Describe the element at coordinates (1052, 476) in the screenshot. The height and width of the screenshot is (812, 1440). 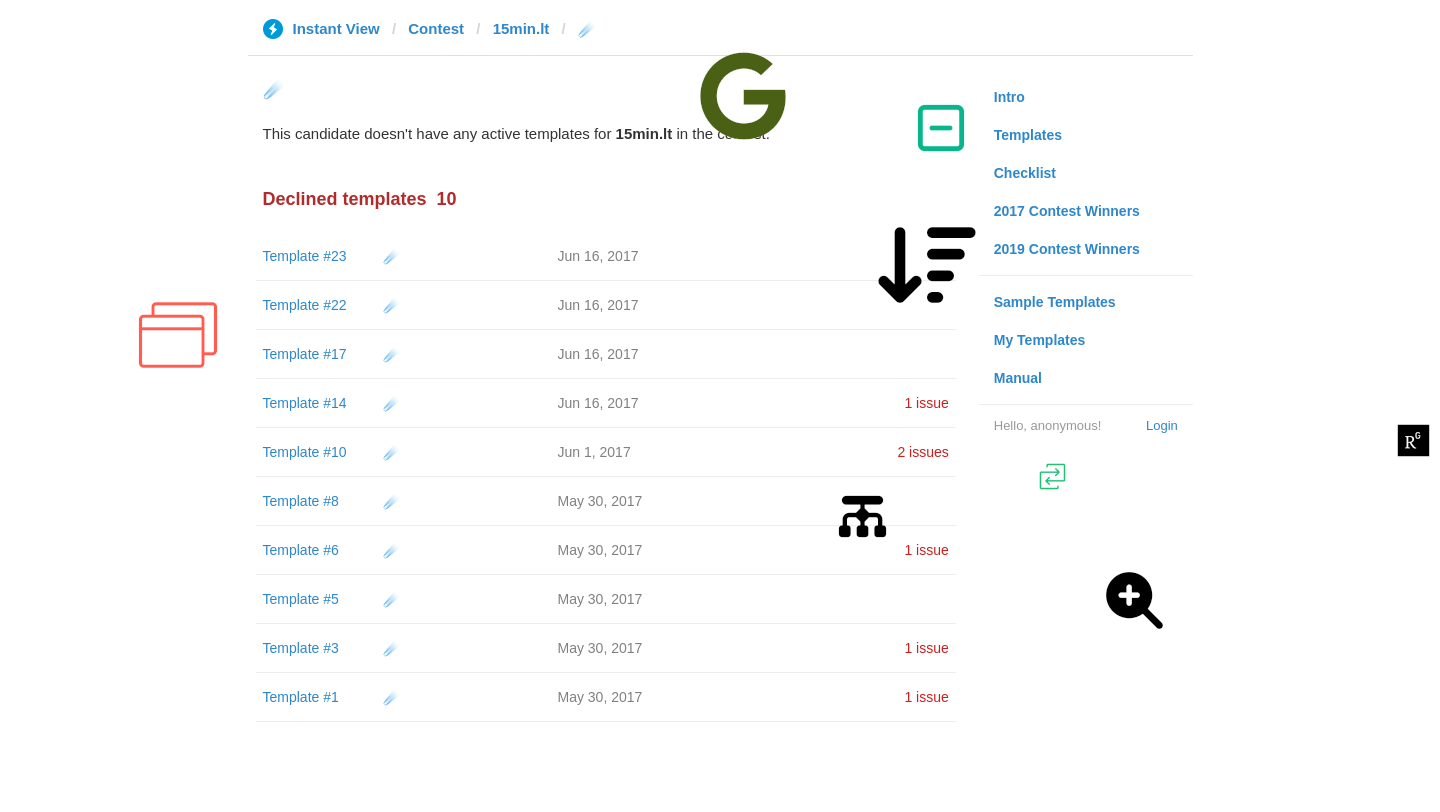
I see `swap or exchange items` at that location.